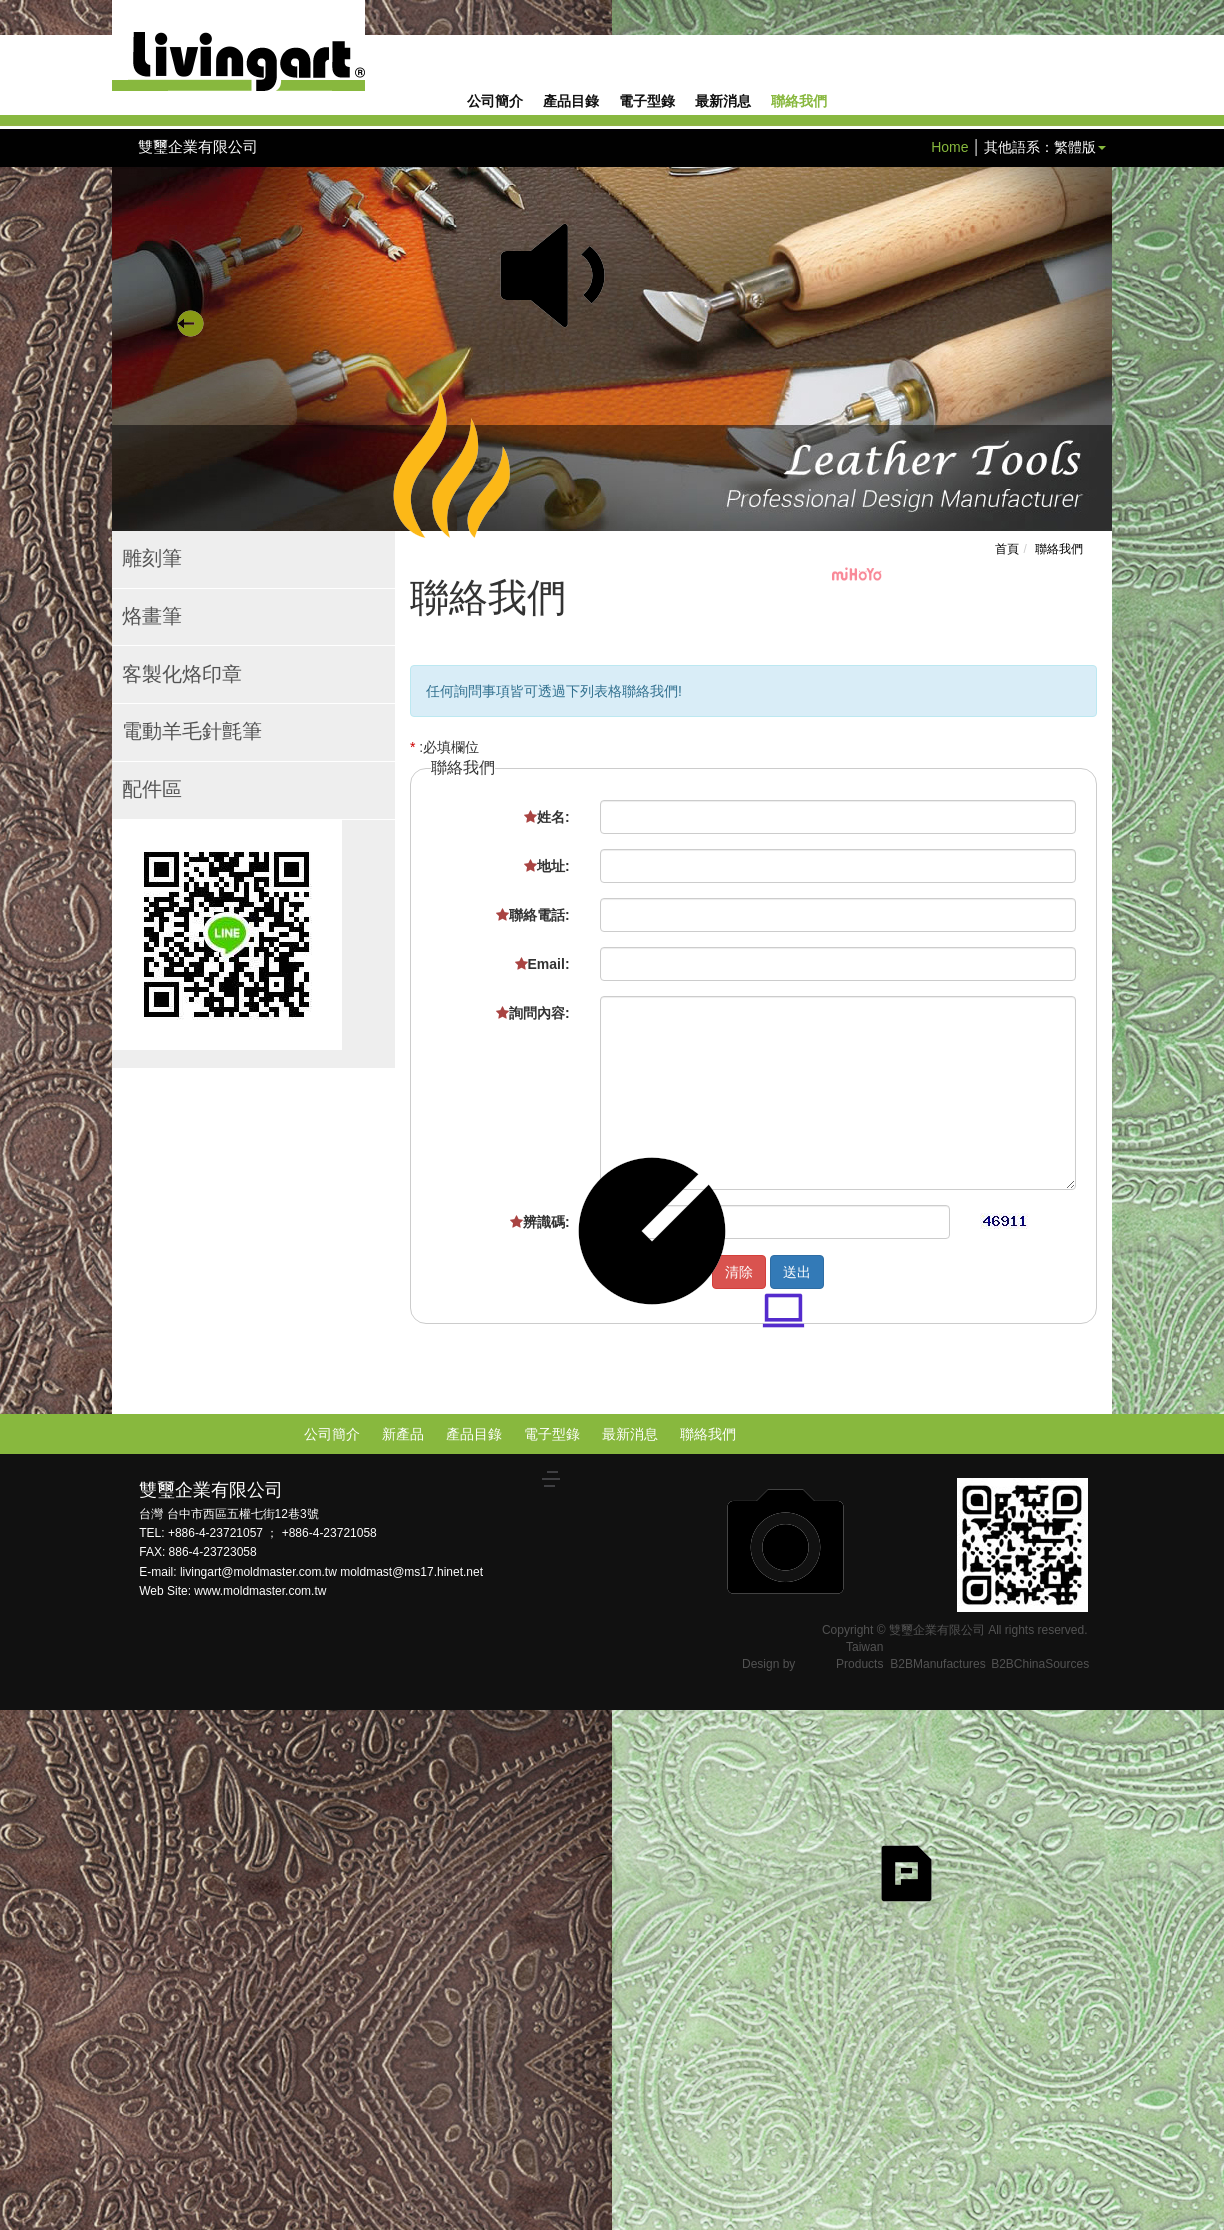 This screenshot has width=1224, height=2230. What do you see at coordinates (783, 1310) in the screenshot?
I see `view on macbook or laptop device` at bounding box center [783, 1310].